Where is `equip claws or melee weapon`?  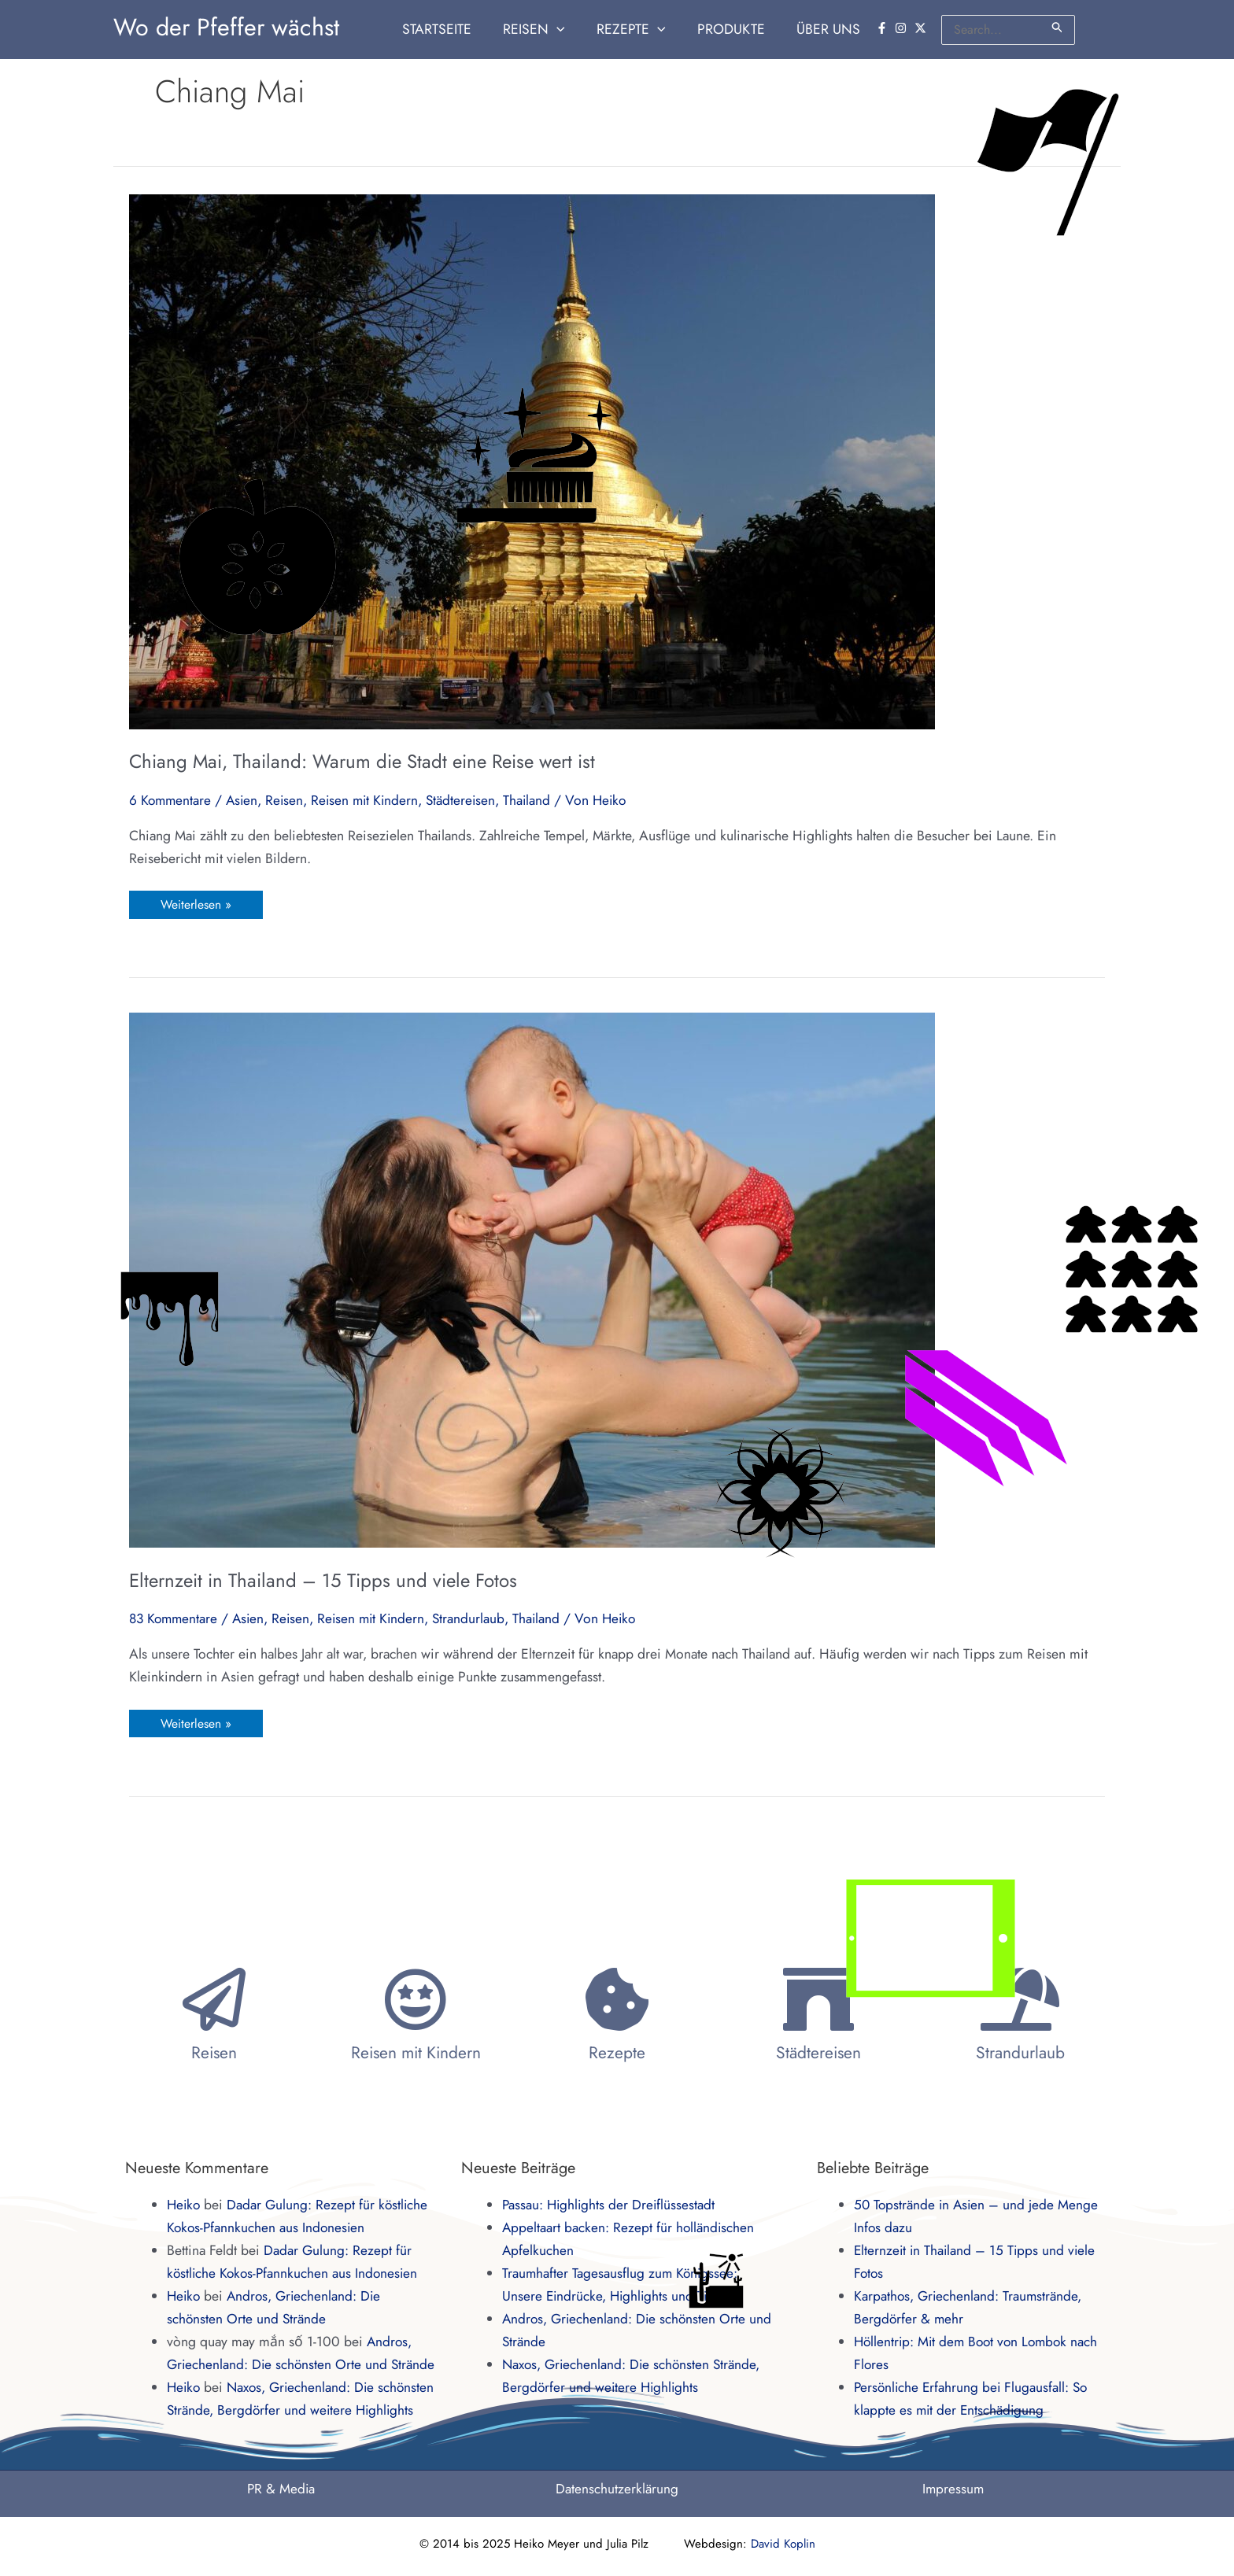 equip claws or melee weapon is located at coordinates (986, 1430).